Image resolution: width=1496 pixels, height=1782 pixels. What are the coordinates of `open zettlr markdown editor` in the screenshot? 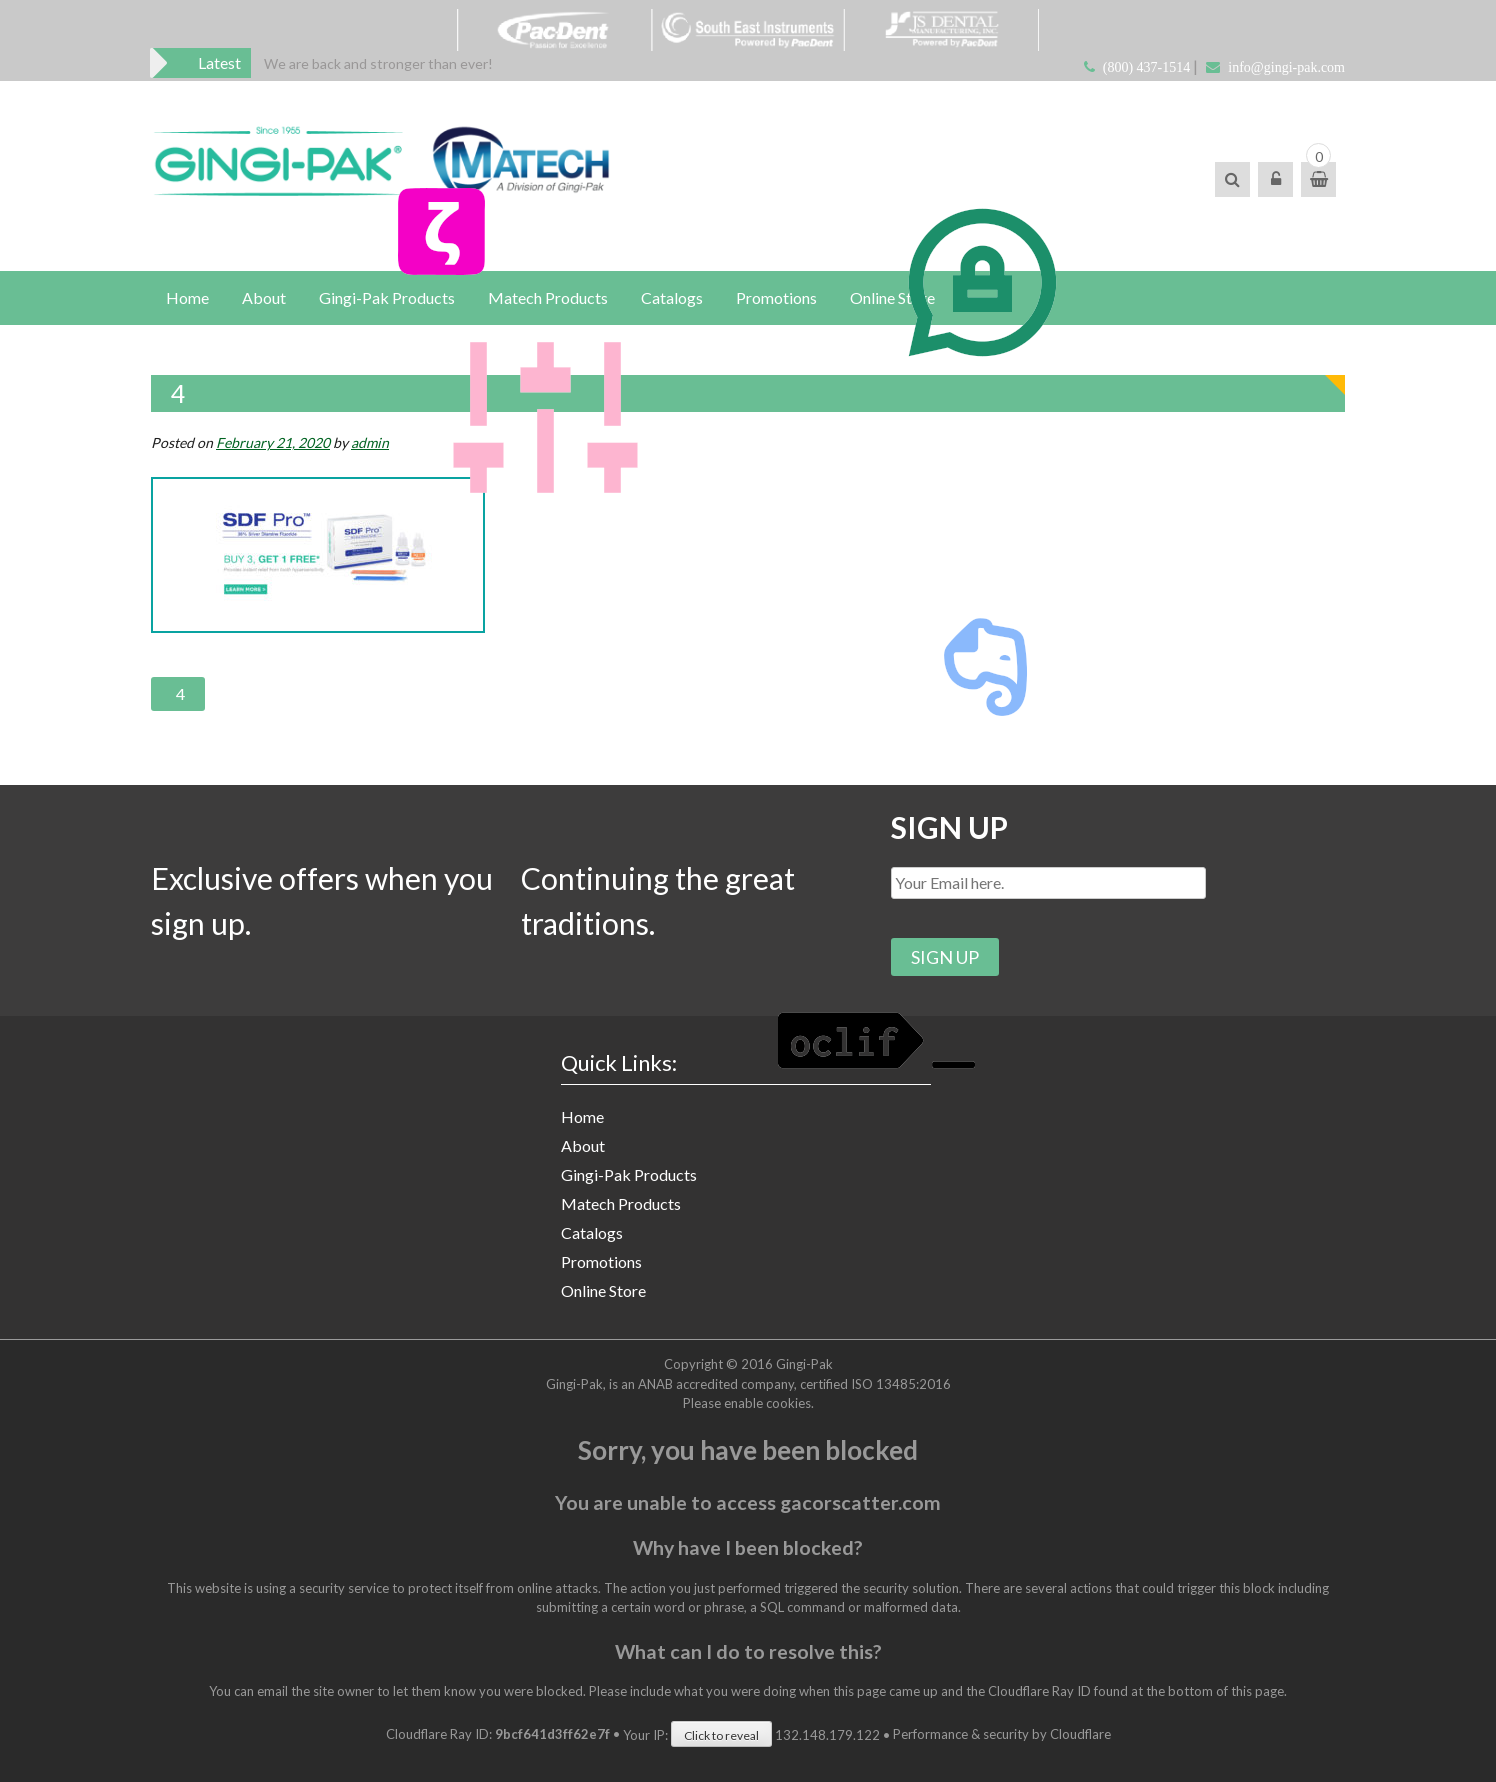 It's located at (441, 231).